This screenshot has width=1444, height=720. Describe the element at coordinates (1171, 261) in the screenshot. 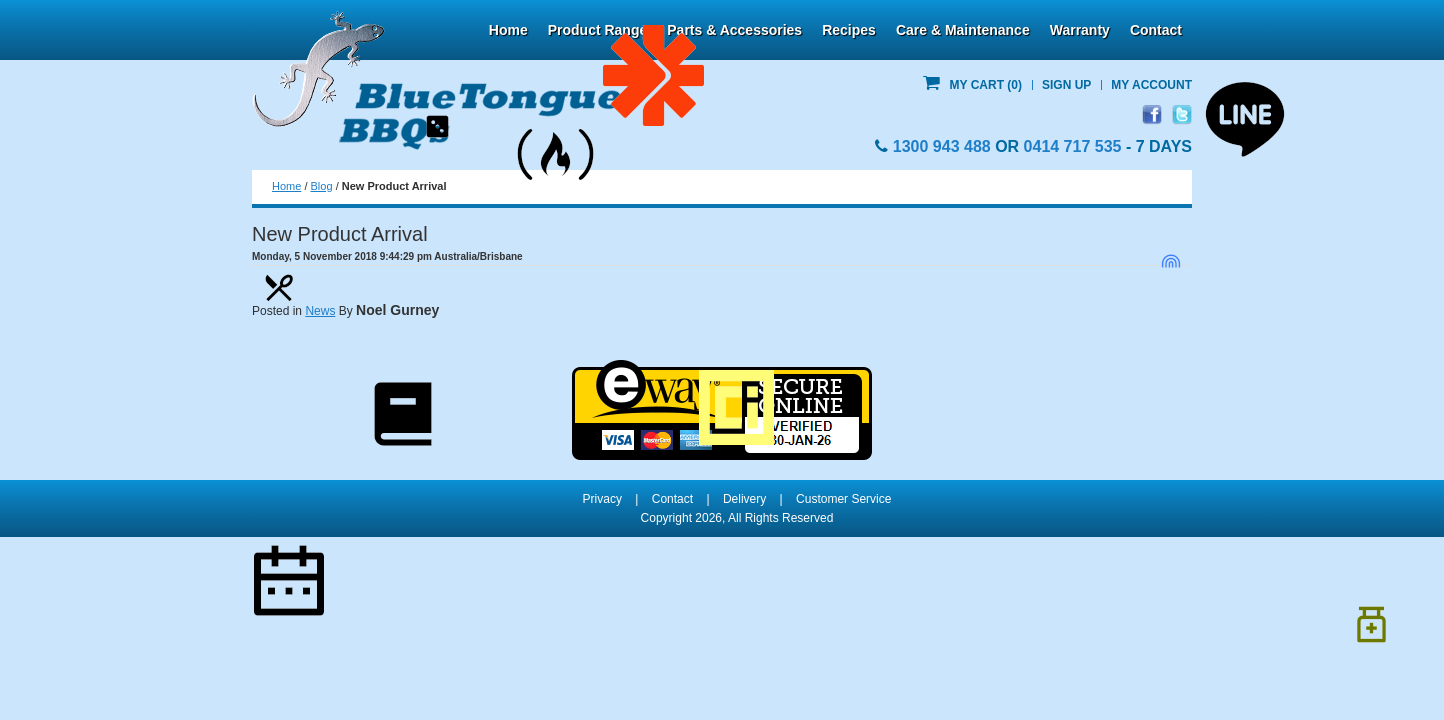

I see `view weather conditions` at that location.